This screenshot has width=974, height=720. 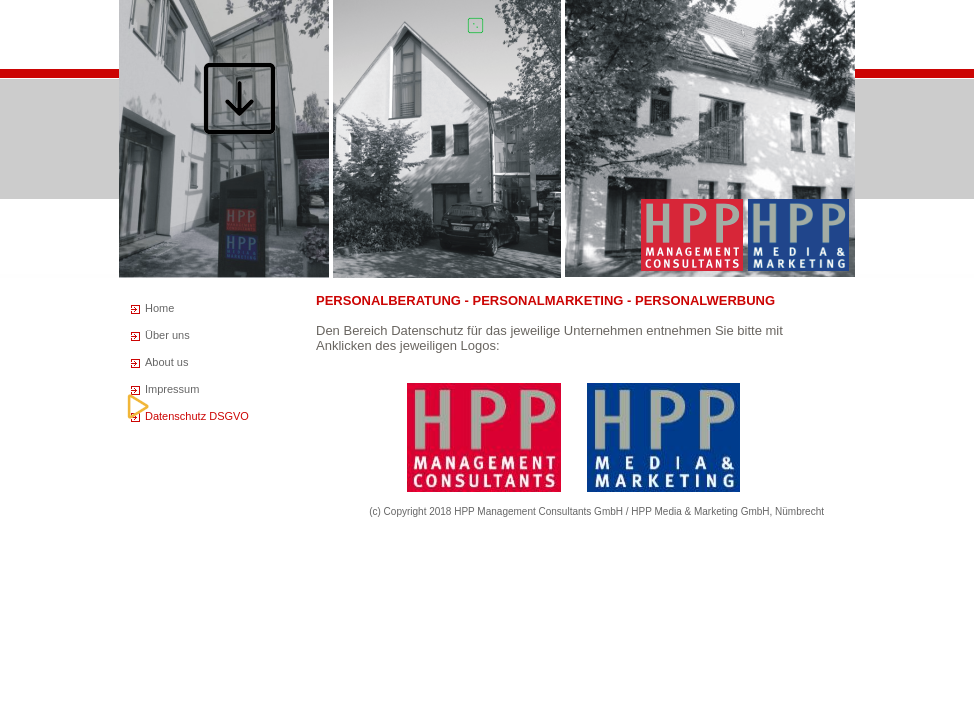 What do you see at coordinates (239, 98) in the screenshot?
I see `download file or content` at bounding box center [239, 98].